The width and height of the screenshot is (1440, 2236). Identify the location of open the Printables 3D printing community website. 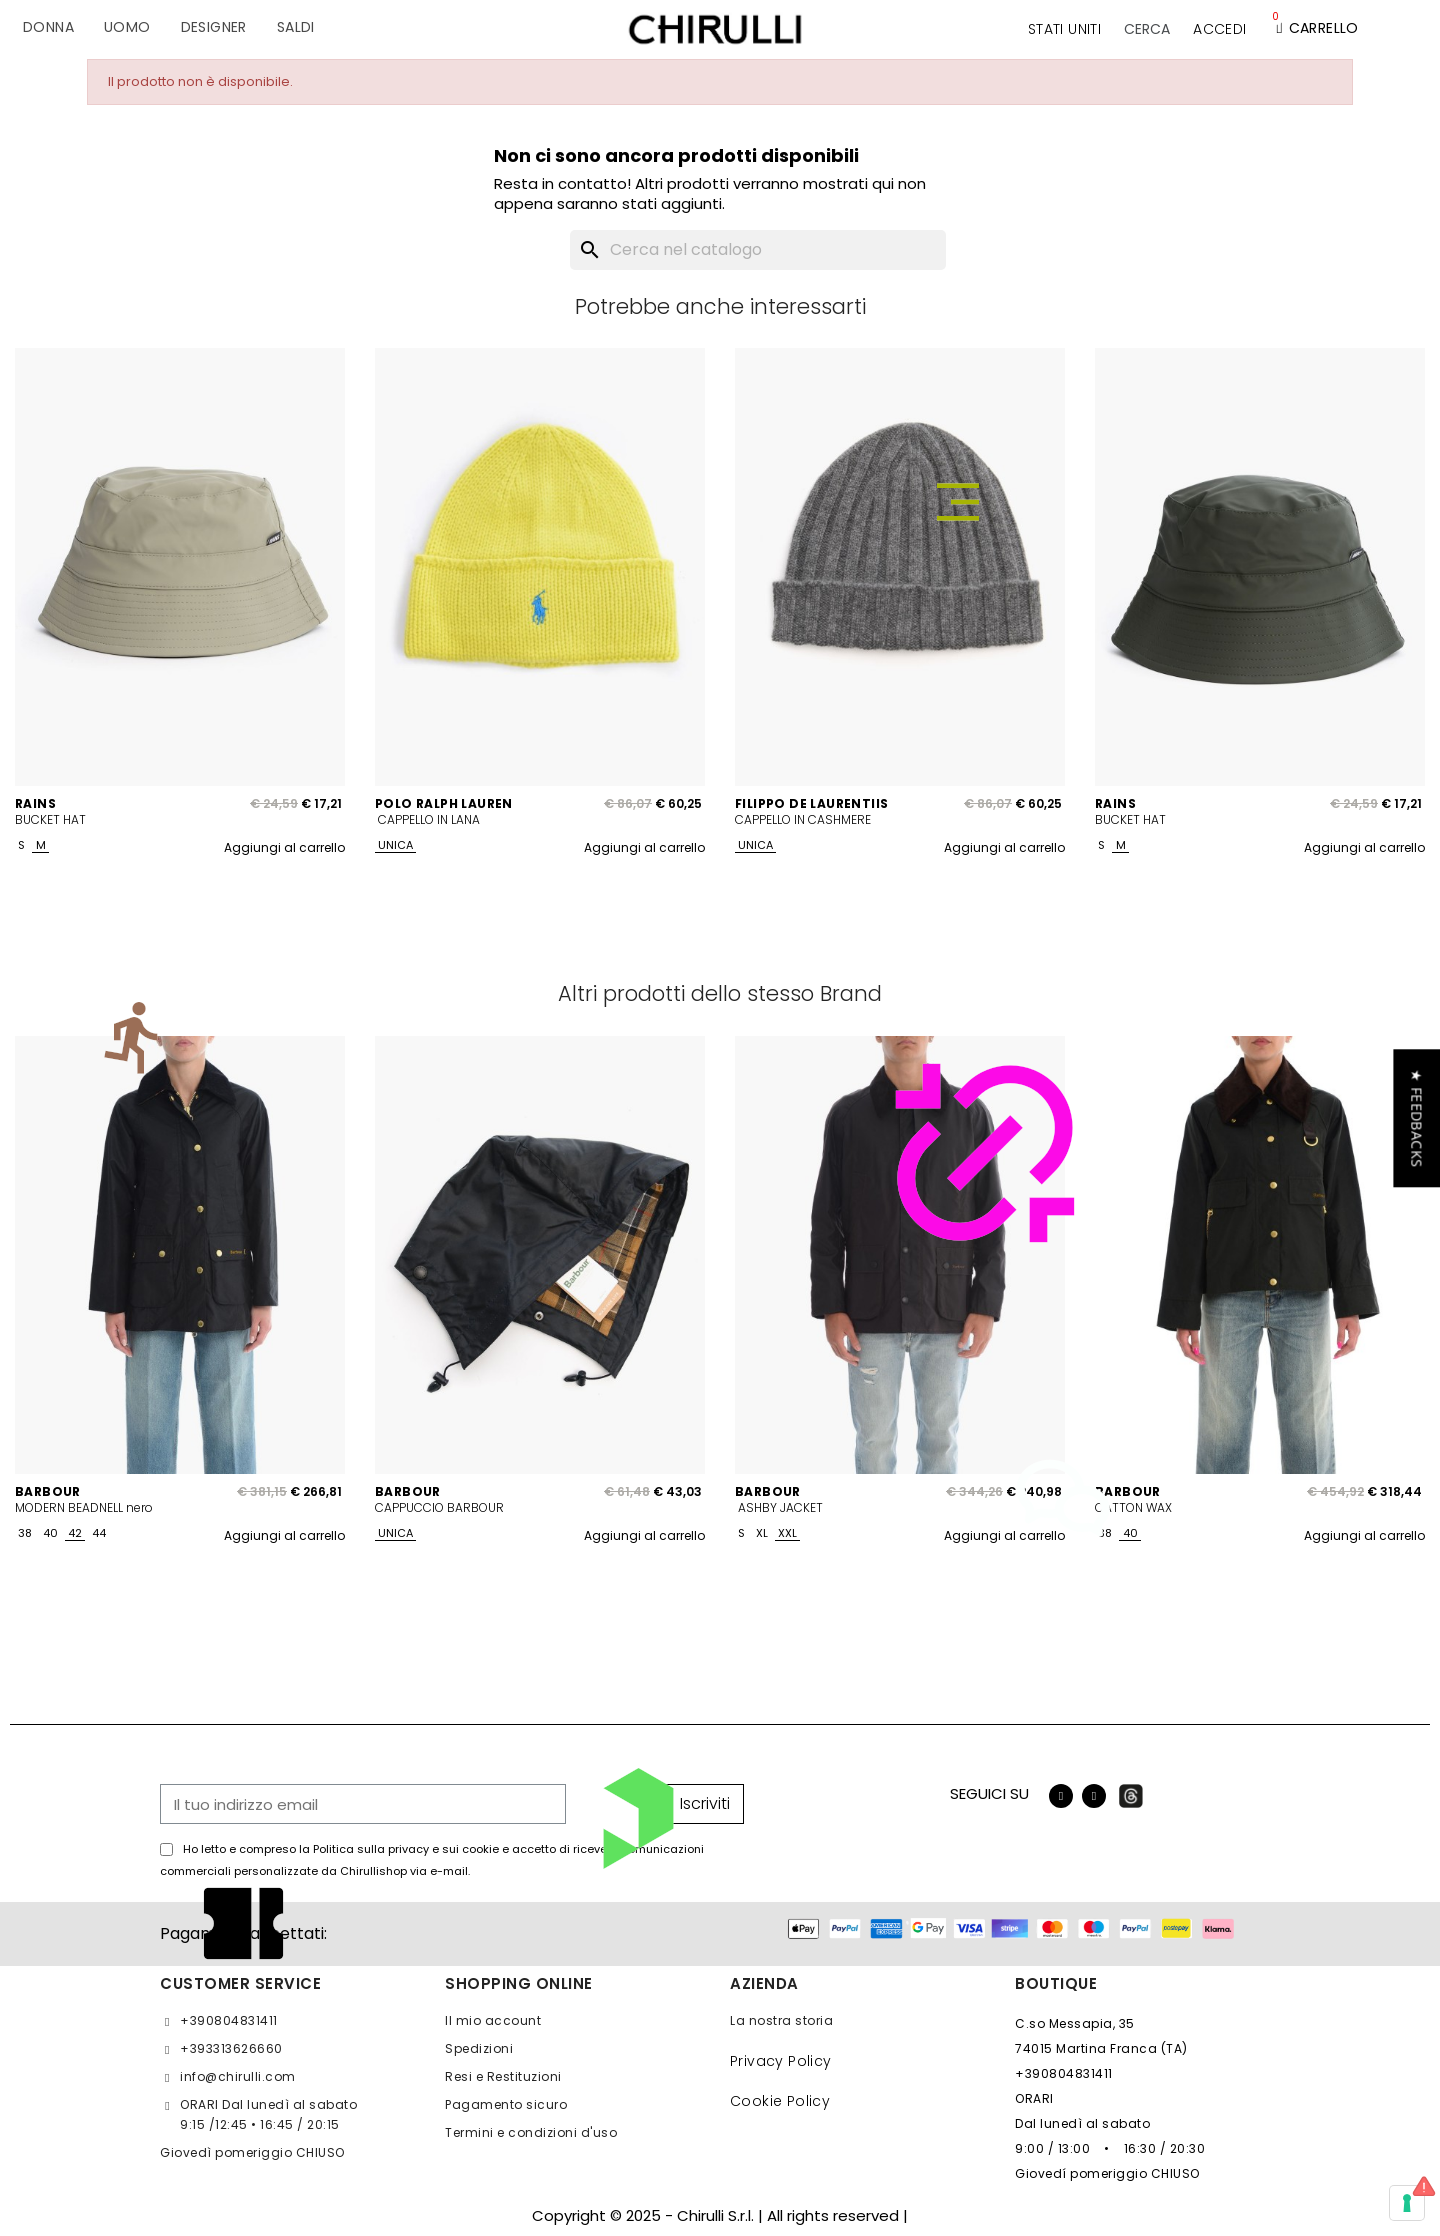
(638, 1818).